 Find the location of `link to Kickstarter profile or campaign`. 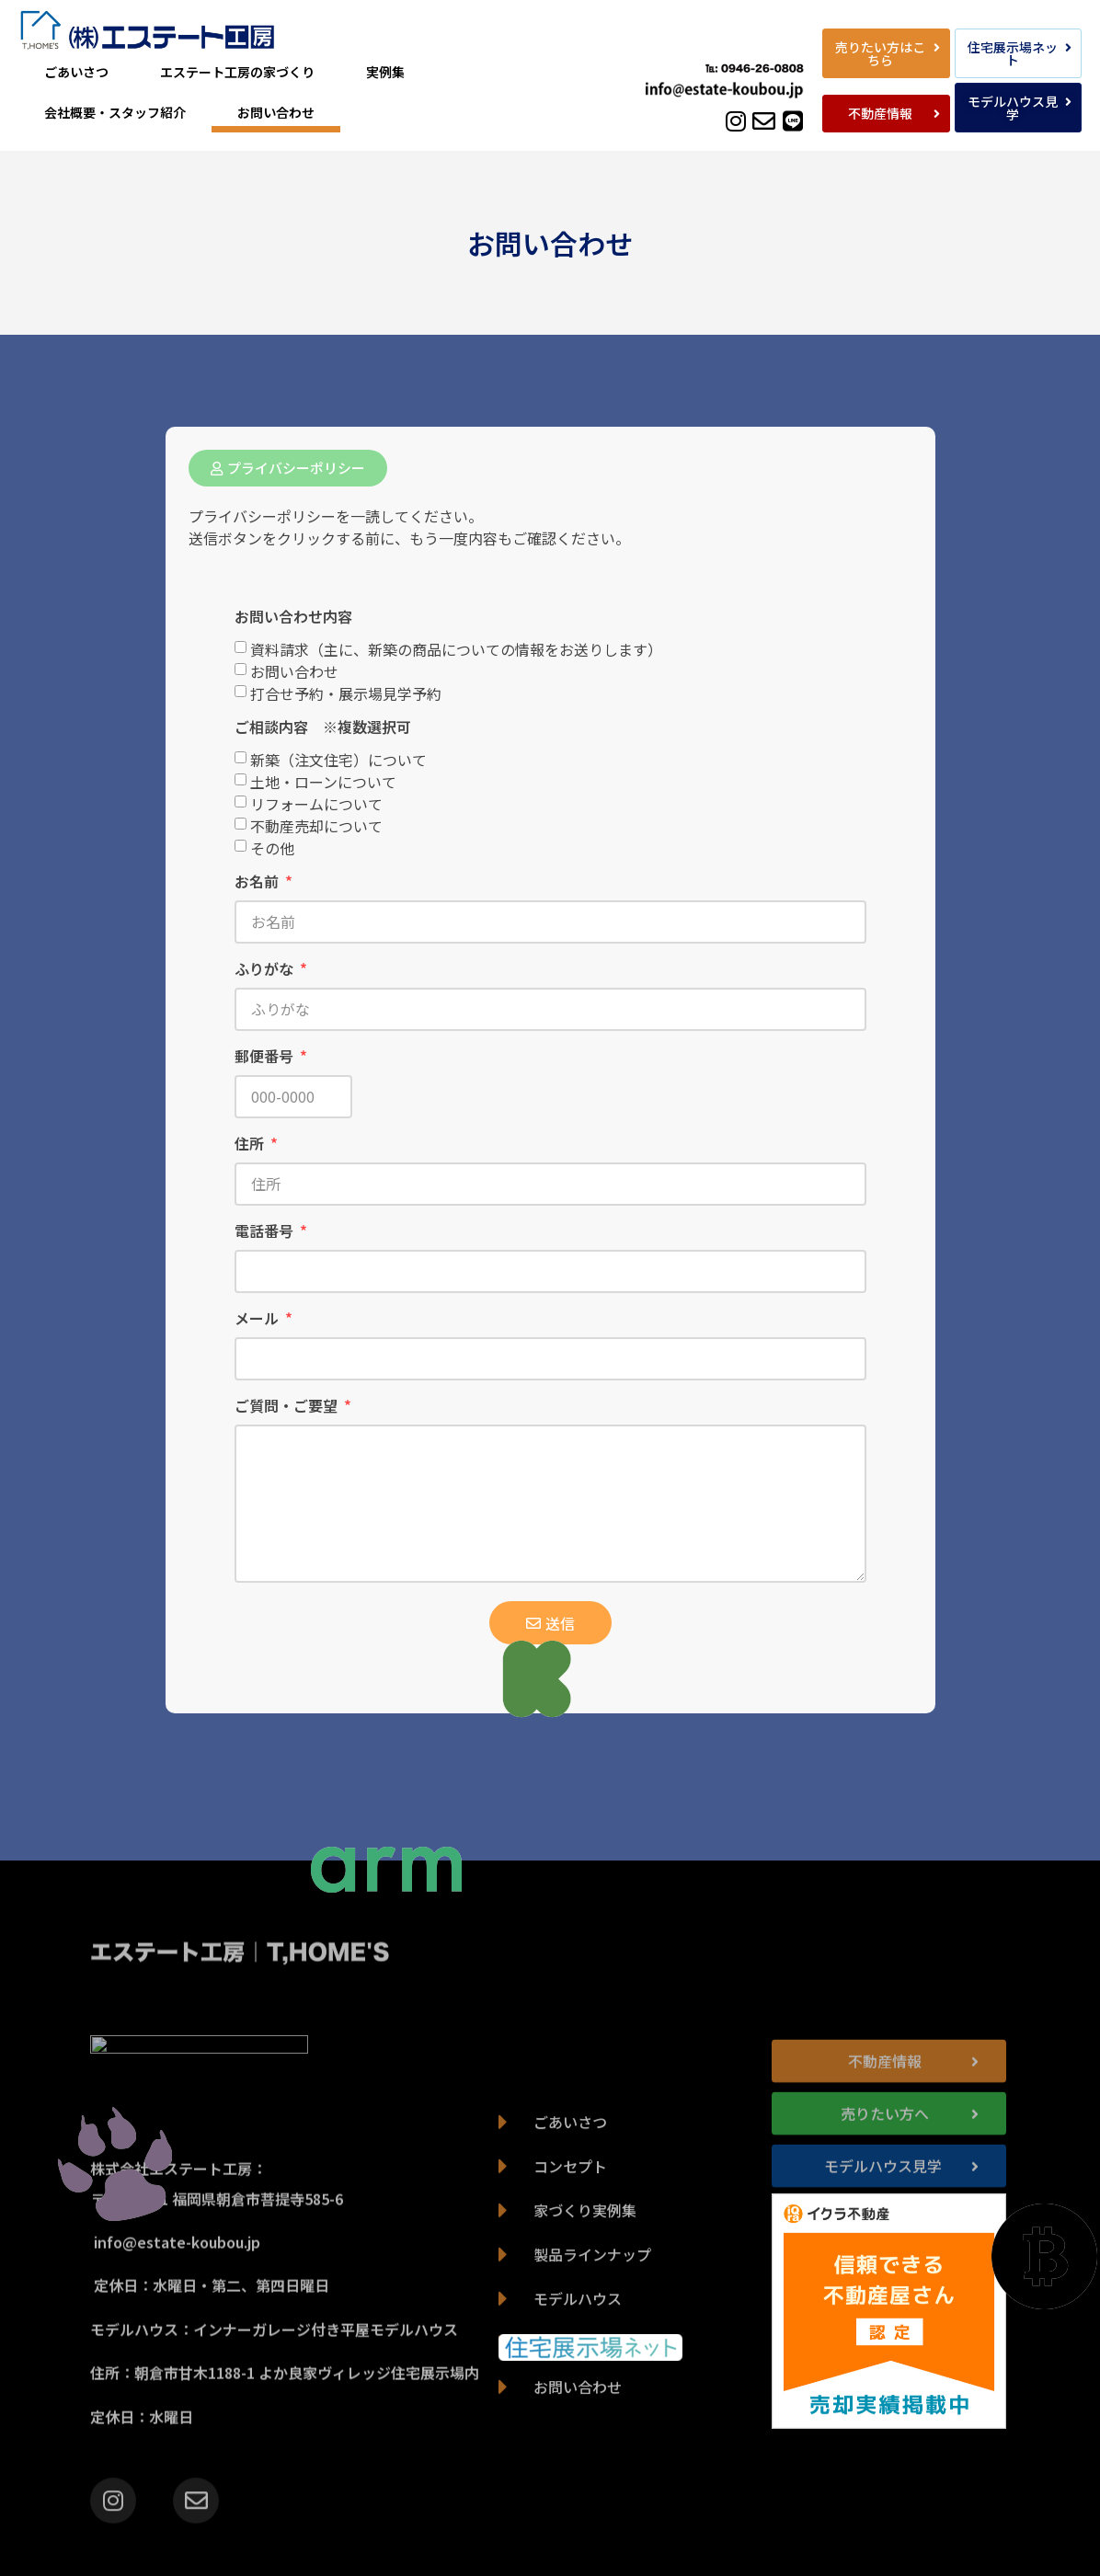

link to Kickstarter profile or campaign is located at coordinates (535, 1678).